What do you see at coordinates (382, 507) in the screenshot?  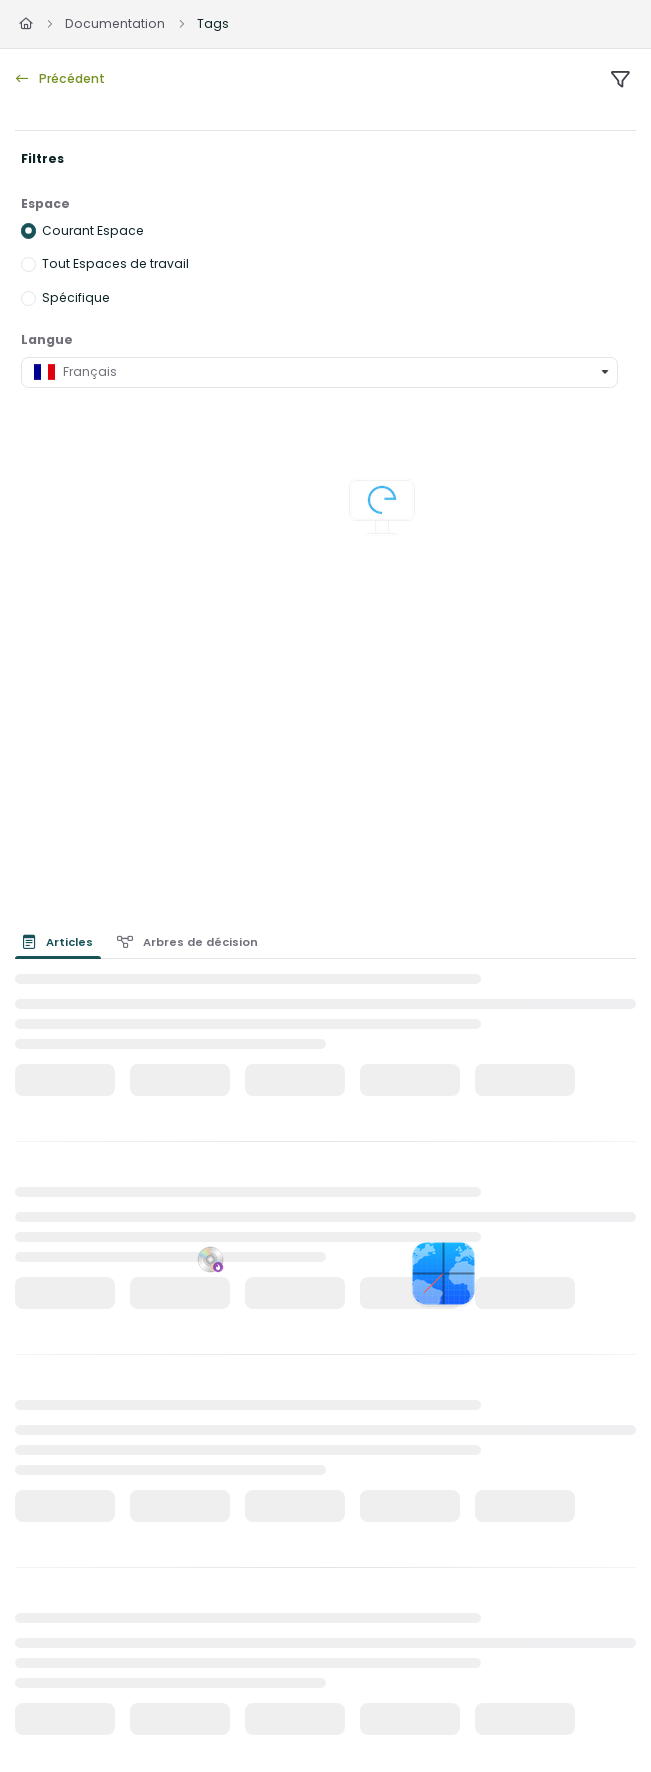 I see `rotate display clockwise` at bounding box center [382, 507].